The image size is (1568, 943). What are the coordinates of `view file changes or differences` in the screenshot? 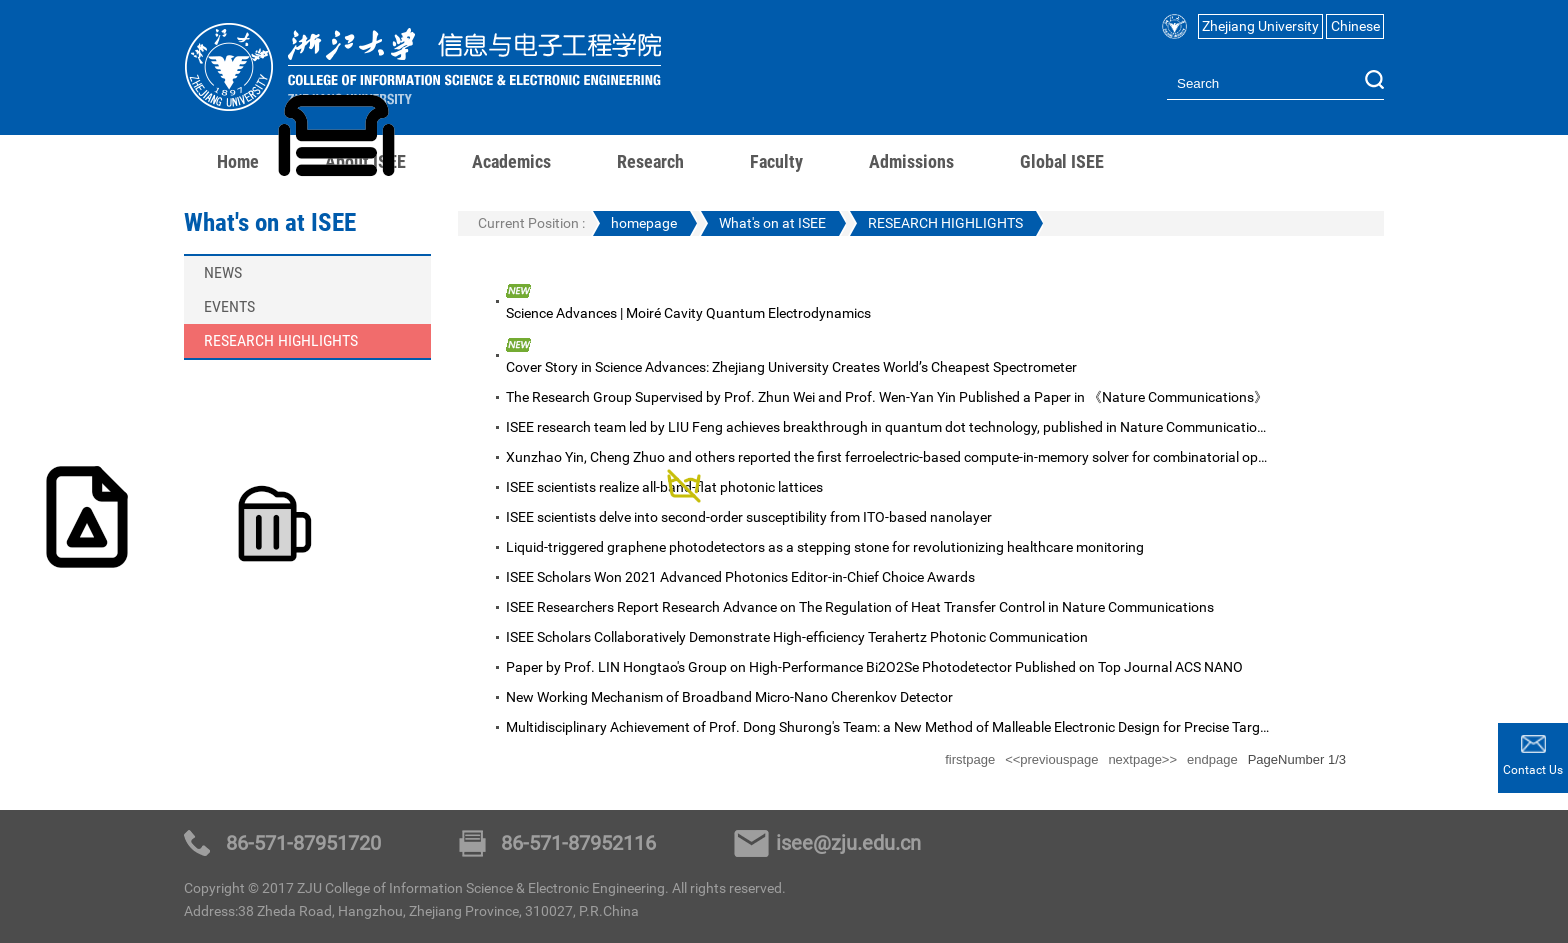 It's located at (87, 517).